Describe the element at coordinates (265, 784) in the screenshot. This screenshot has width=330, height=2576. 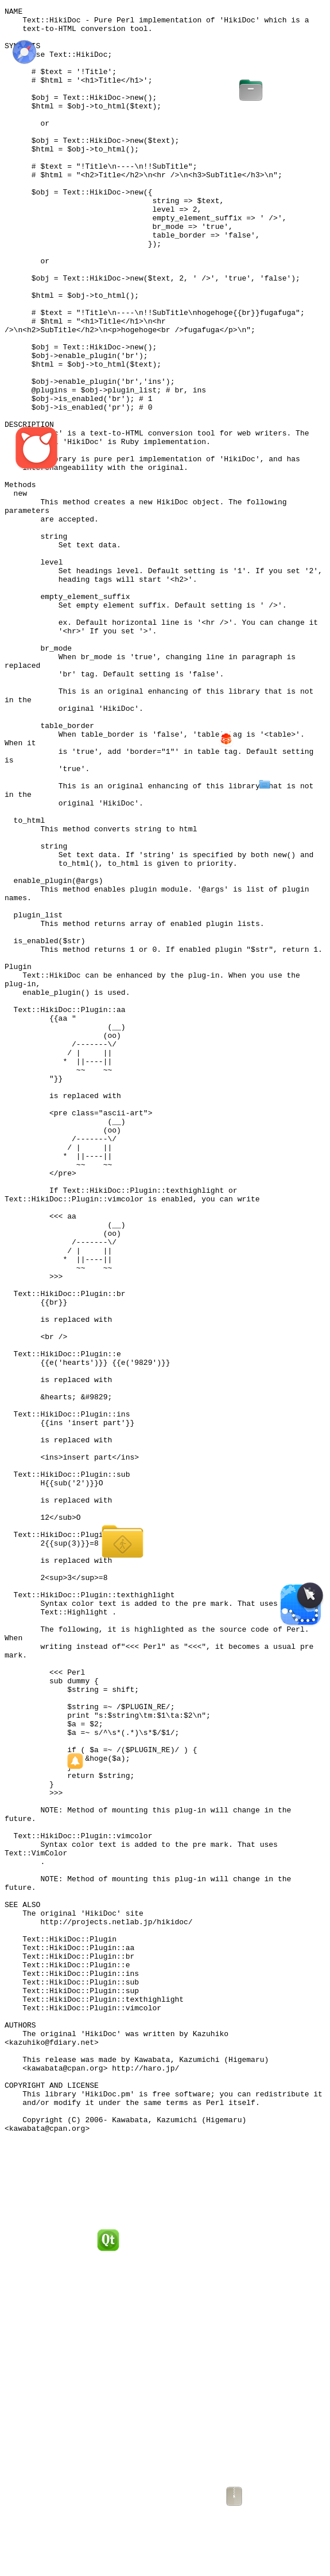
I see `open desktop folder` at that location.